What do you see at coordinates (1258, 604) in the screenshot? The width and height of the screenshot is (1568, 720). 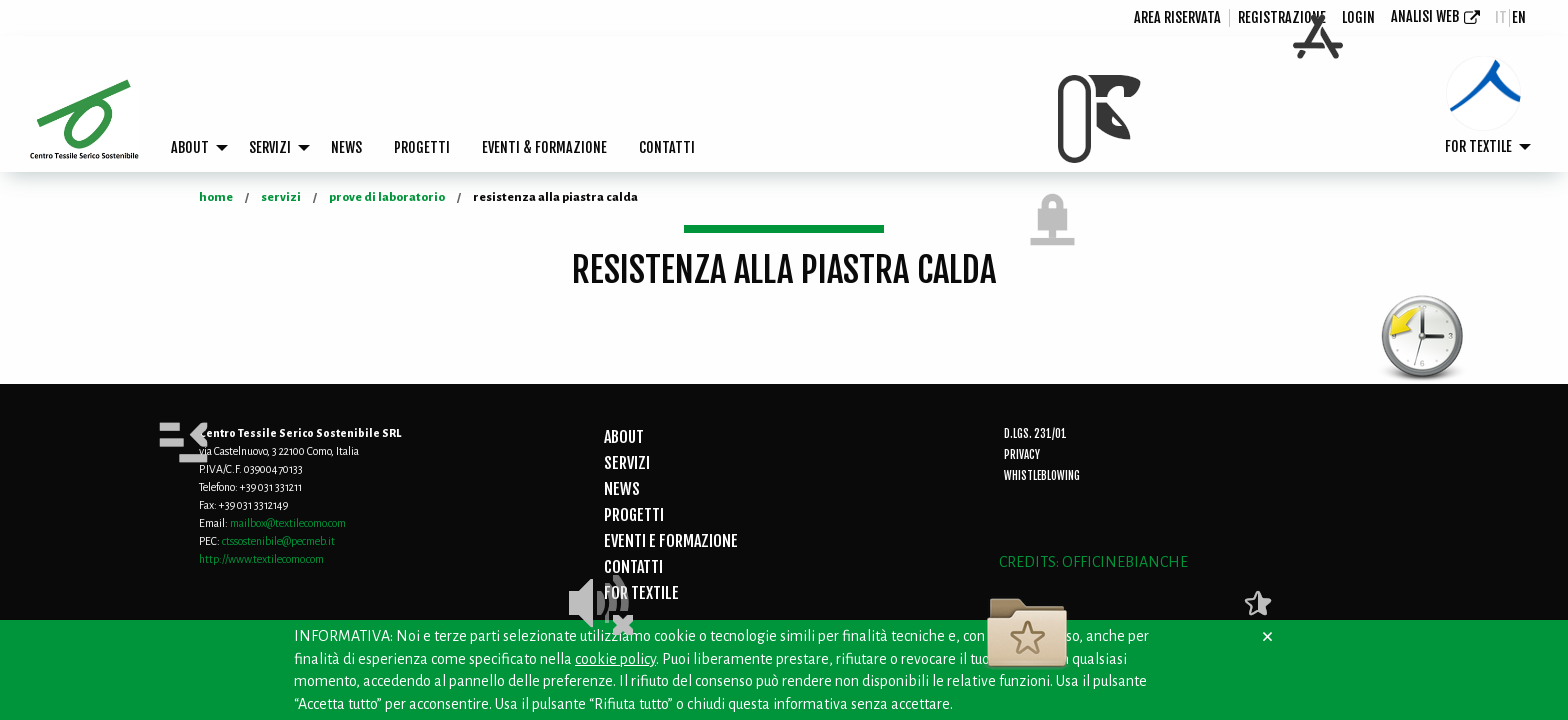 I see `indicates a partial or half rating` at bounding box center [1258, 604].